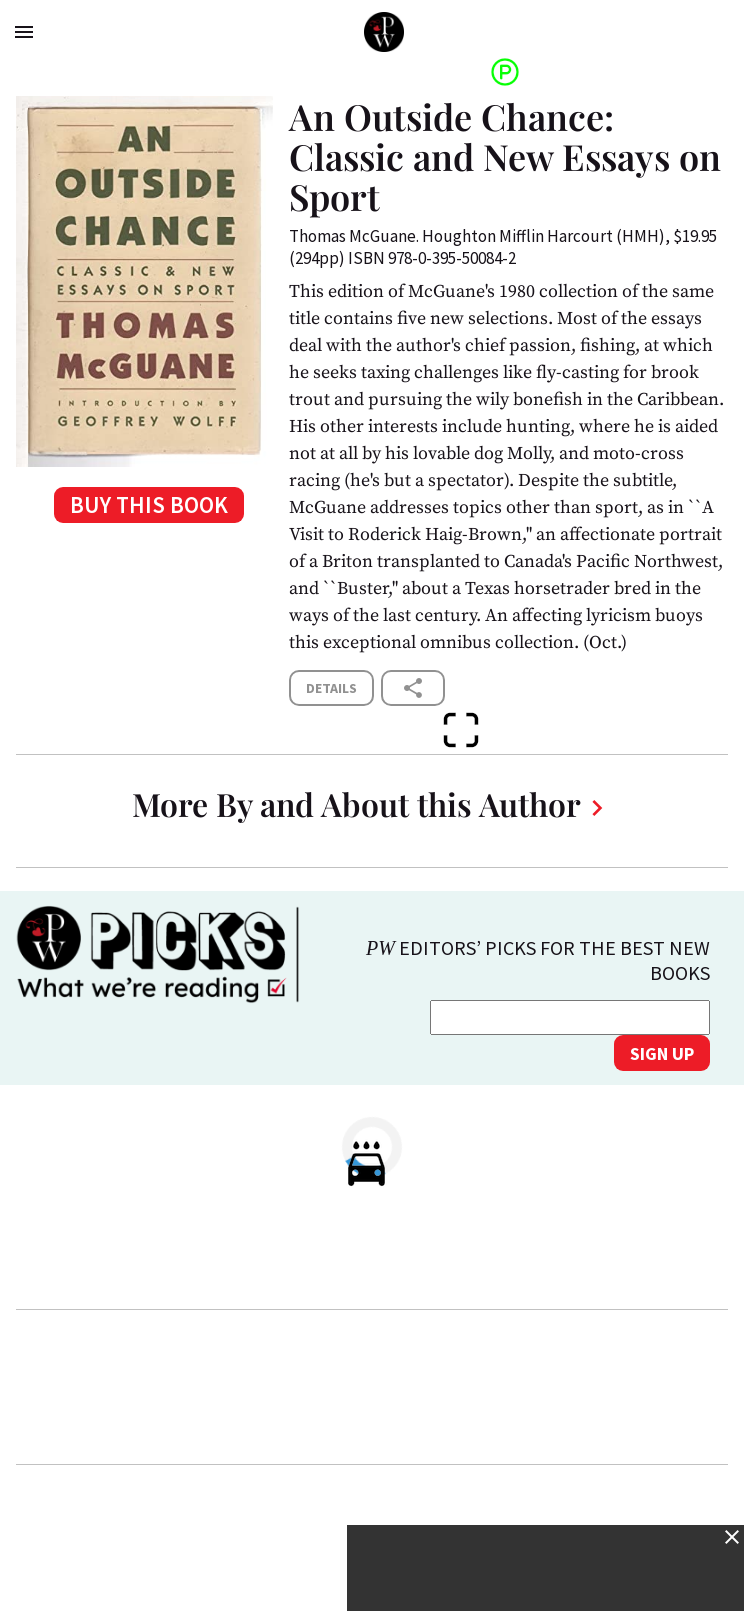 The width and height of the screenshot is (744, 1621). Describe the element at coordinates (505, 72) in the screenshot. I see `find nearby parking locations` at that location.